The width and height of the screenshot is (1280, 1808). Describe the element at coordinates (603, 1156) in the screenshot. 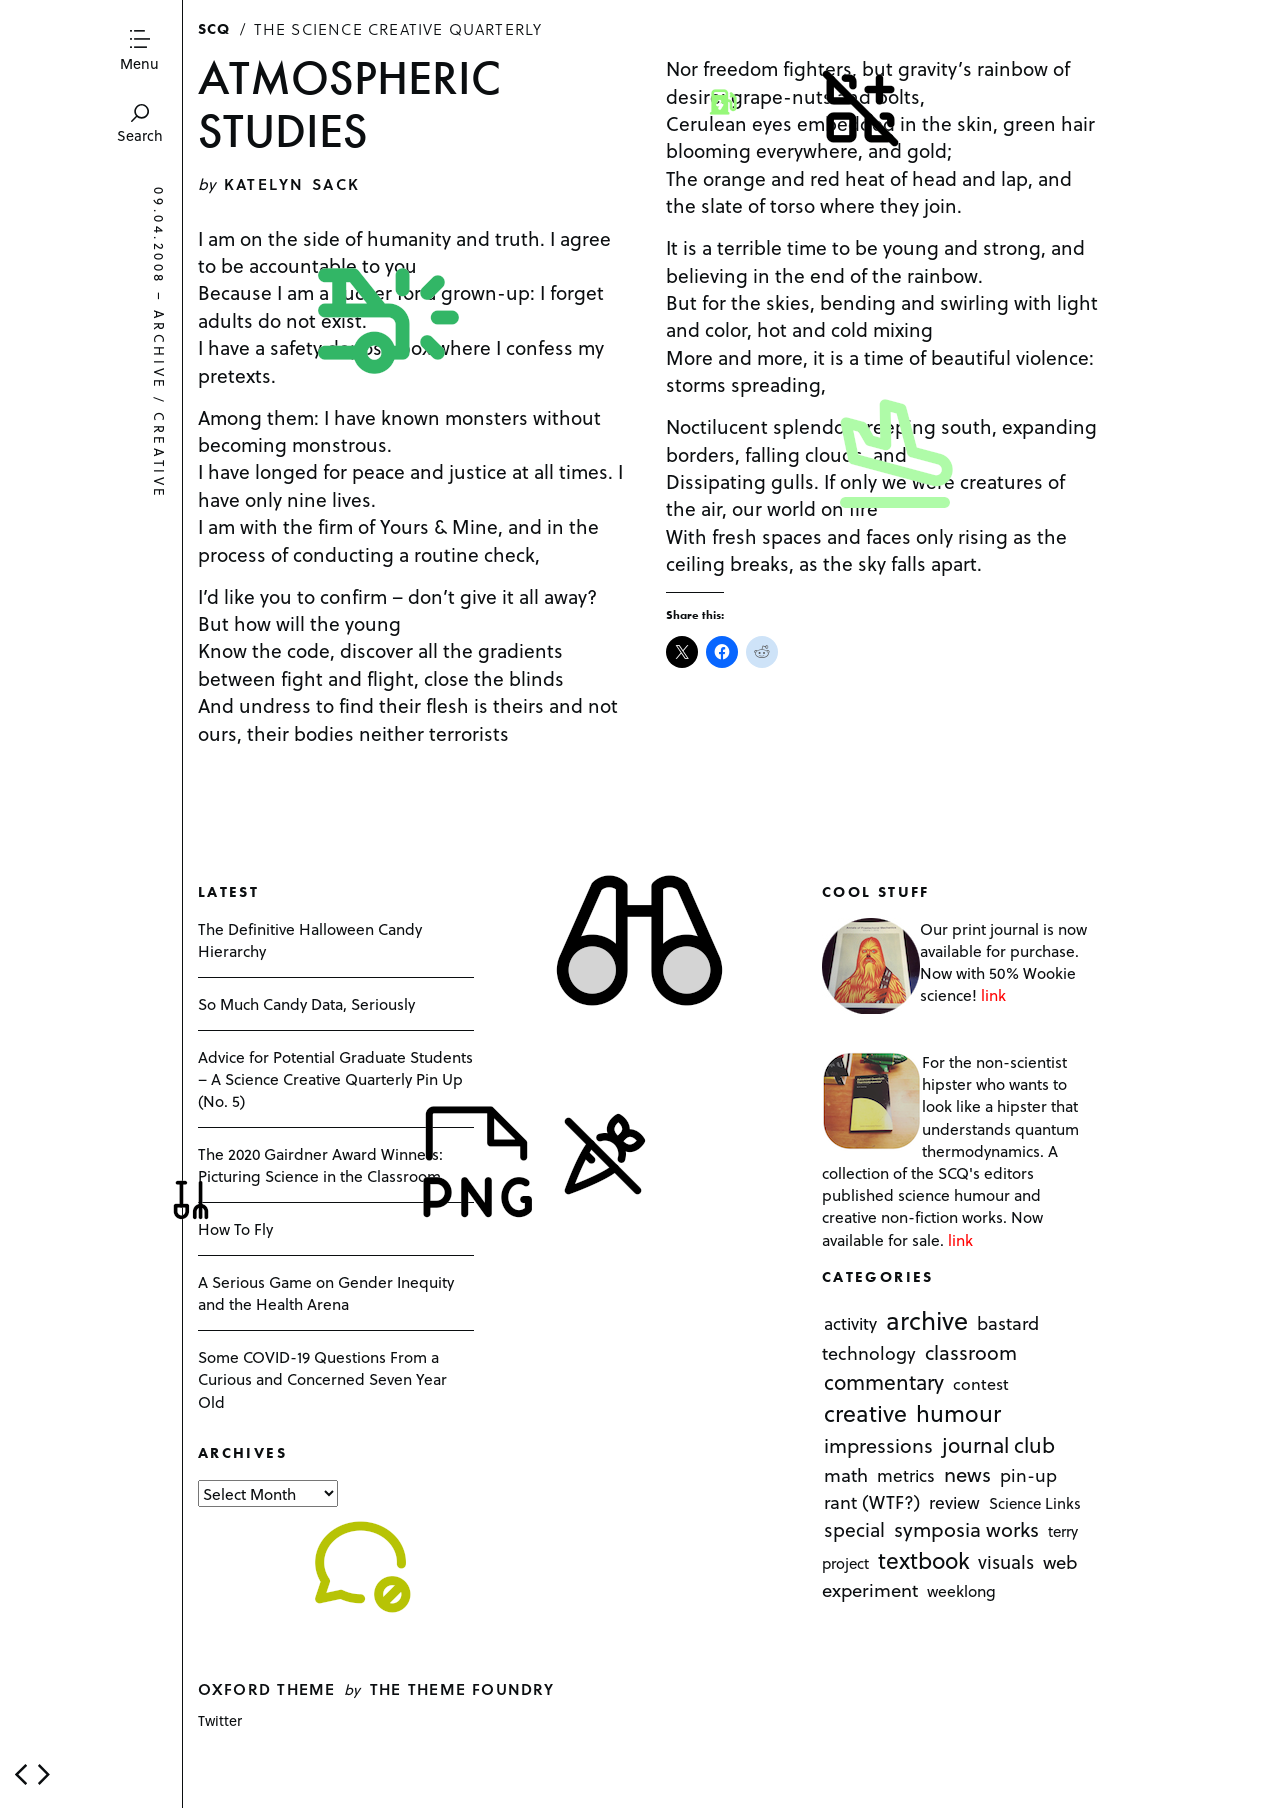

I see `disable vegetable or vegan filter` at that location.